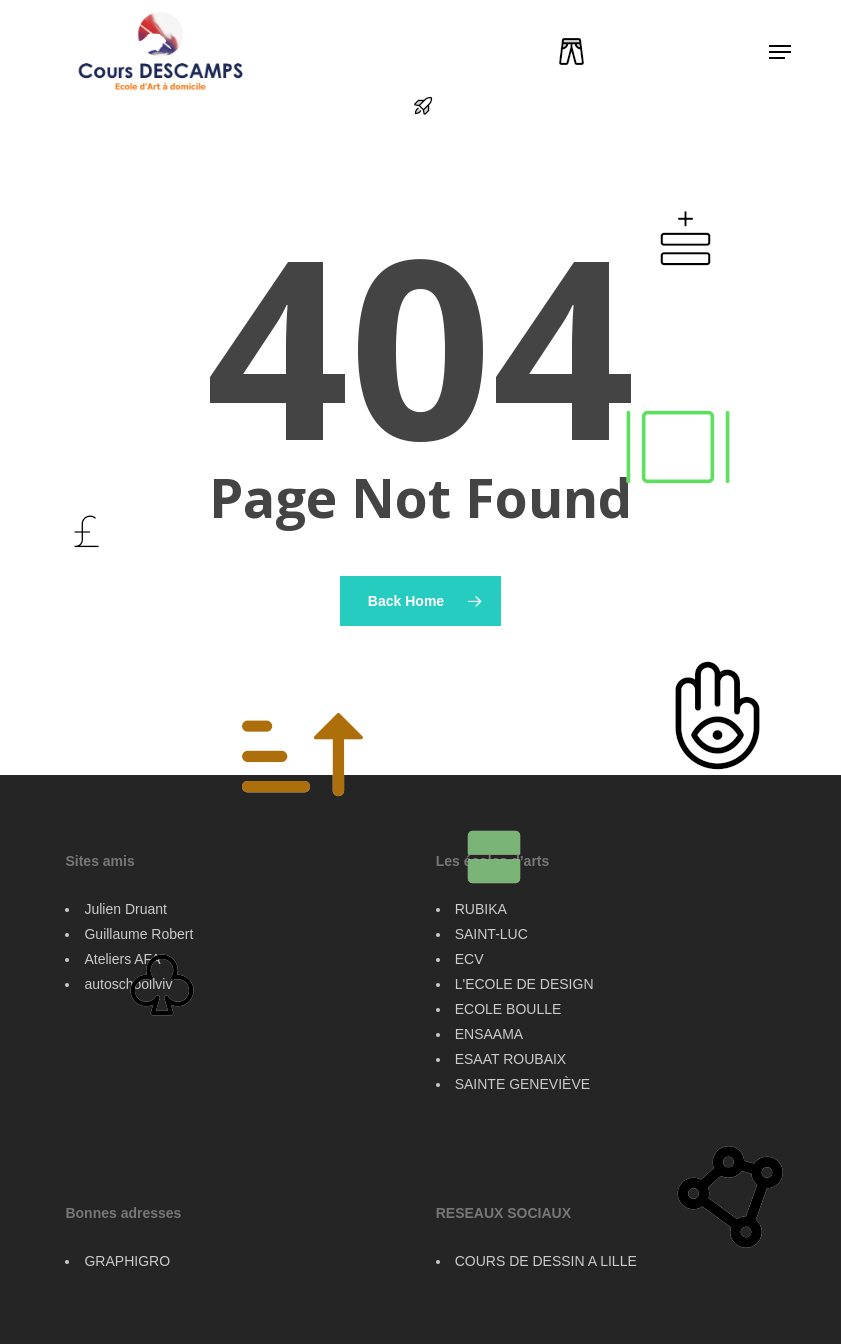  Describe the element at coordinates (571, 51) in the screenshot. I see `browse pants or bottoms in a clothing app` at that location.